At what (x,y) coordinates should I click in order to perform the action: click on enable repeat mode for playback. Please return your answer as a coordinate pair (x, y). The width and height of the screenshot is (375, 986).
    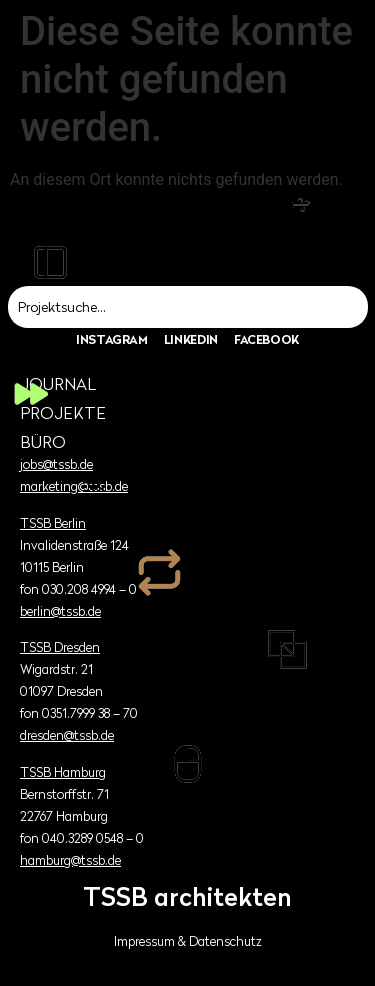
    Looking at the image, I should click on (159, 572).